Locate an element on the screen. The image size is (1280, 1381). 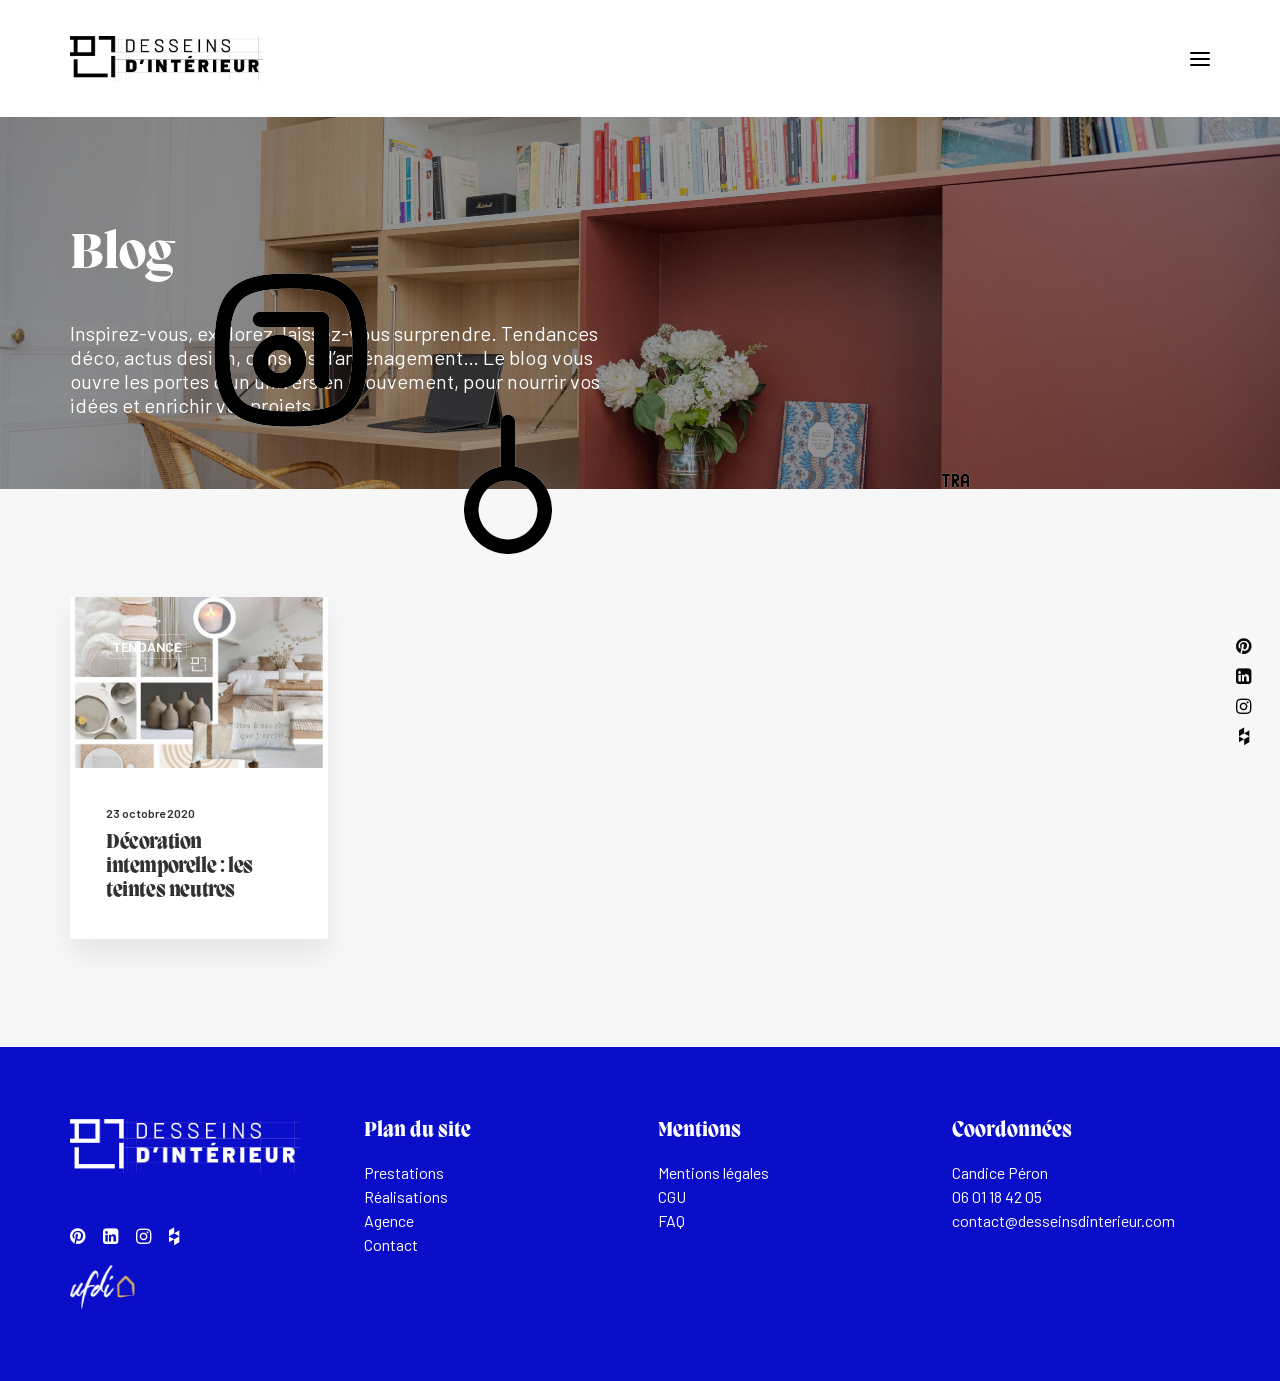
abstract design platform logo is located at coordinates (291, 350).